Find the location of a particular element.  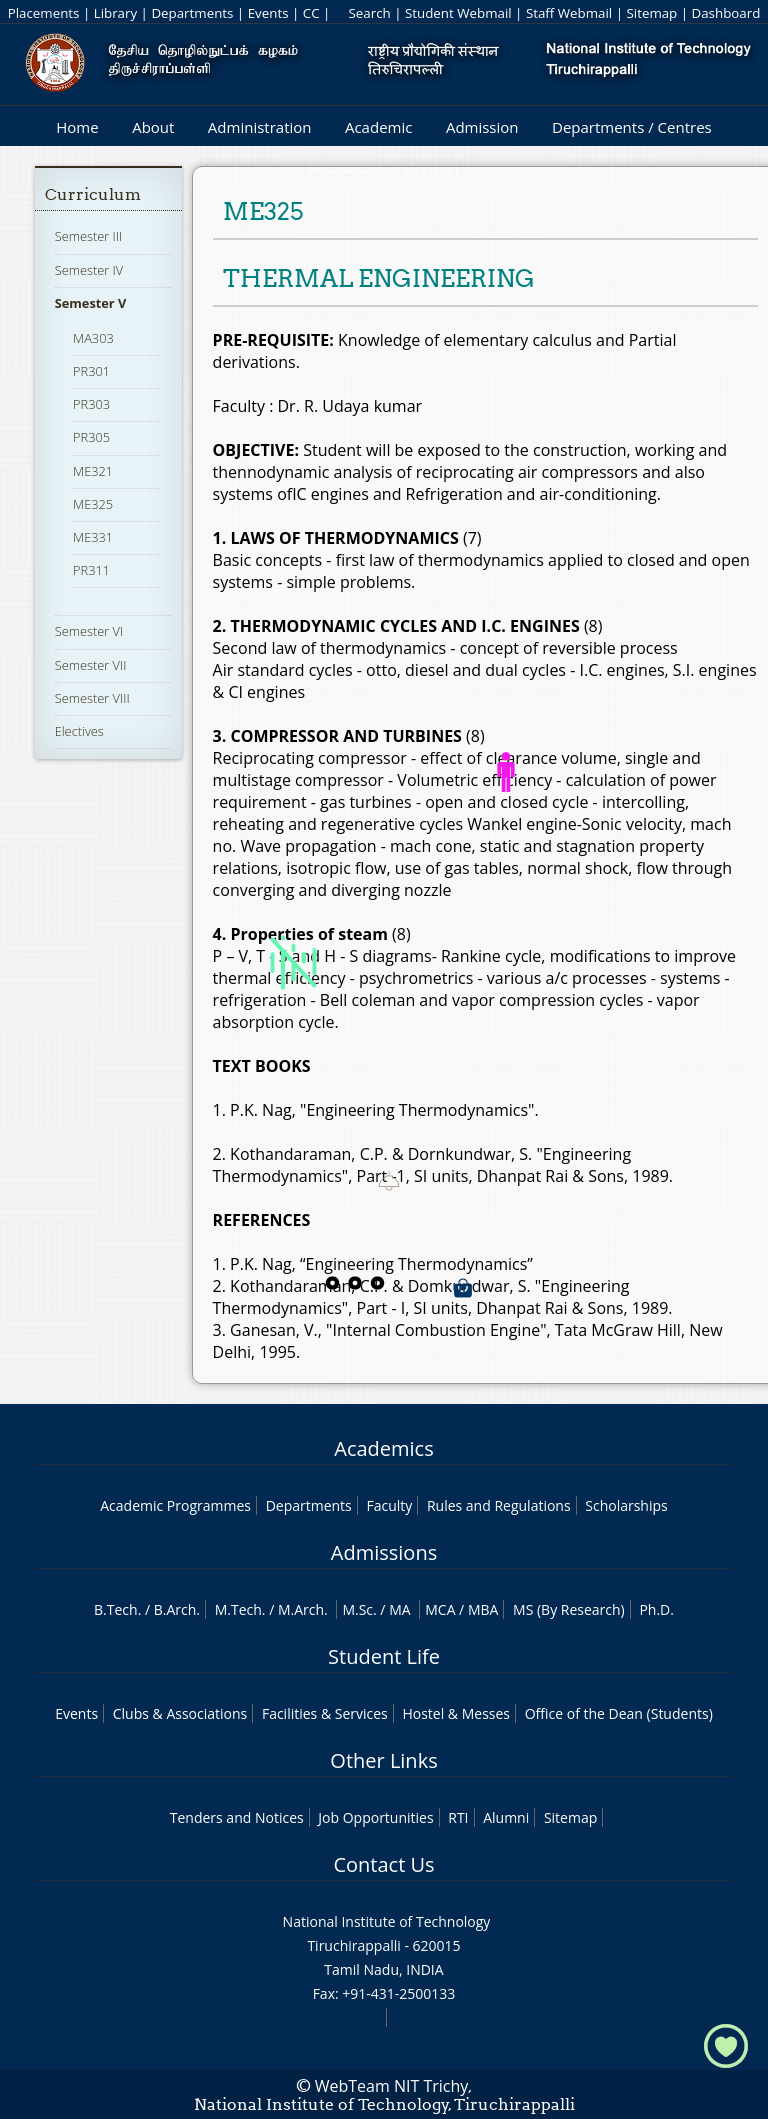

select male gender option is located at coordinates (506, 772).